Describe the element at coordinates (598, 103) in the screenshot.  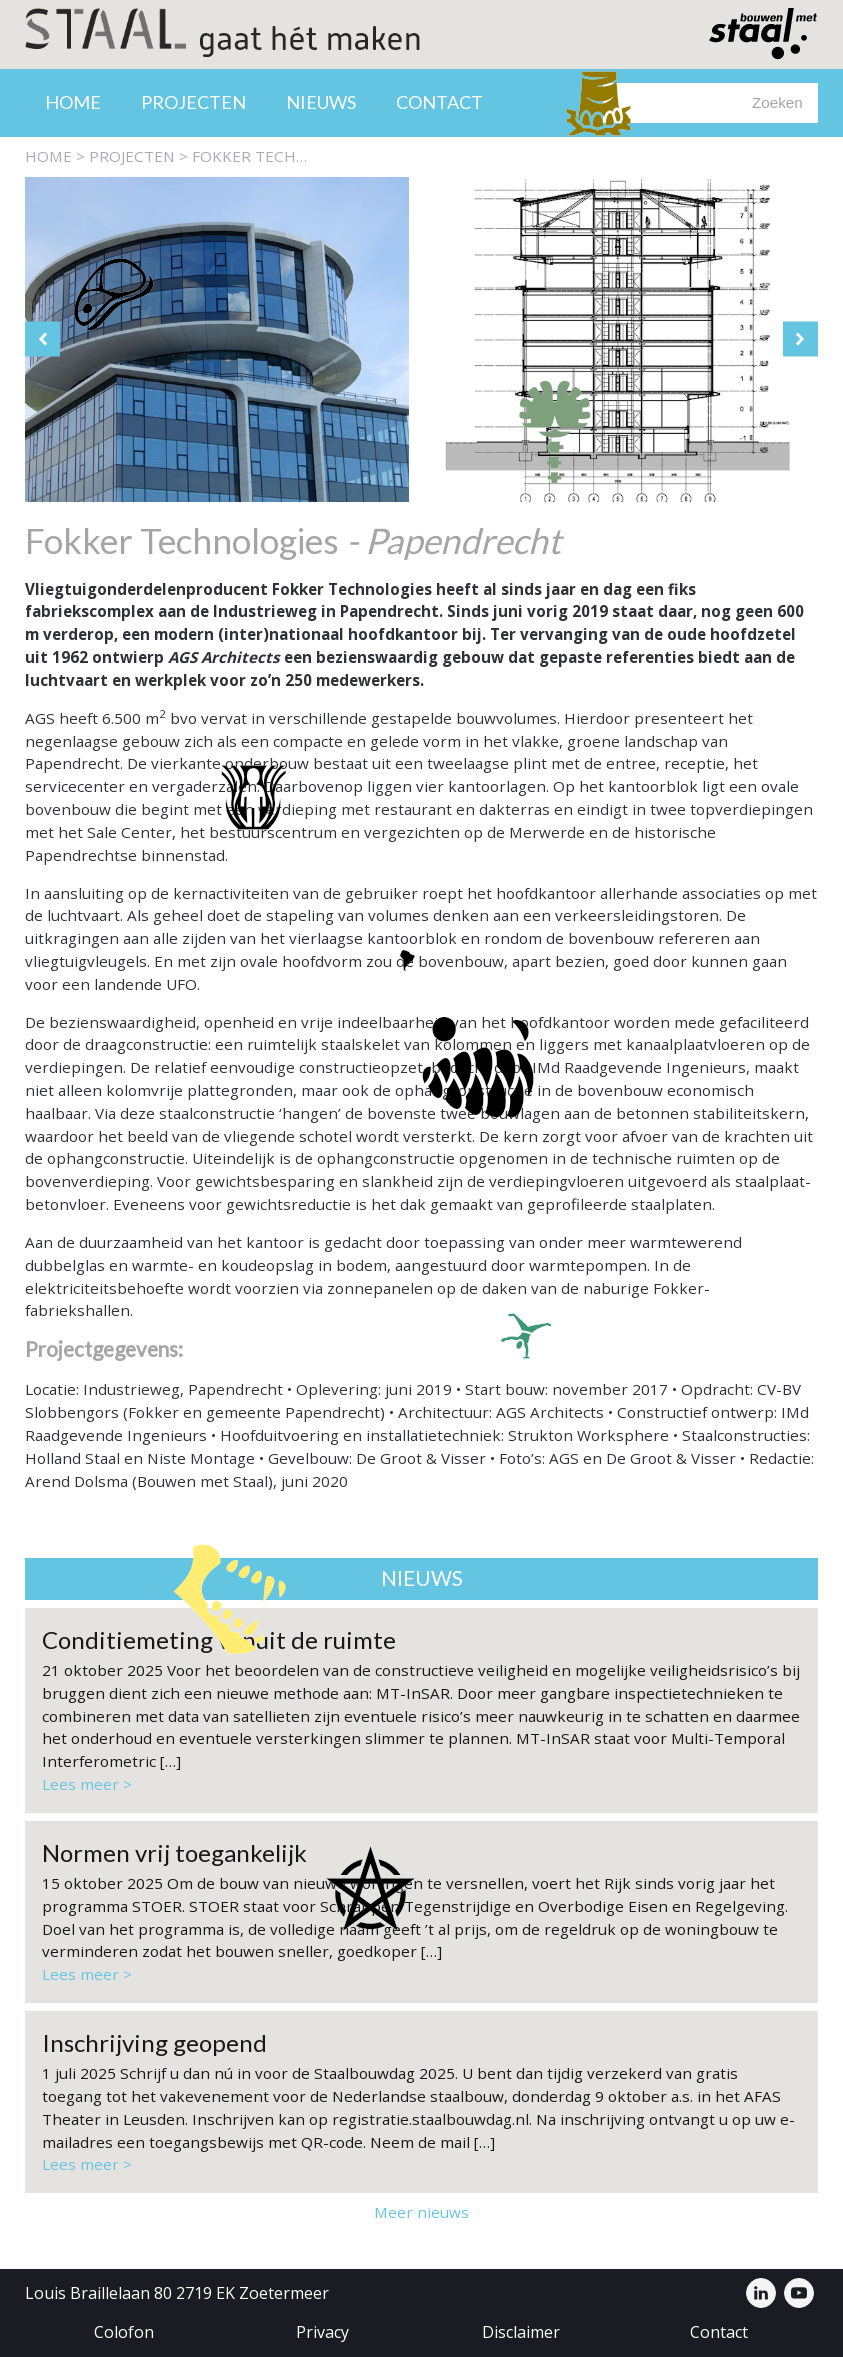
I see `perform a stomp attack` at that location.